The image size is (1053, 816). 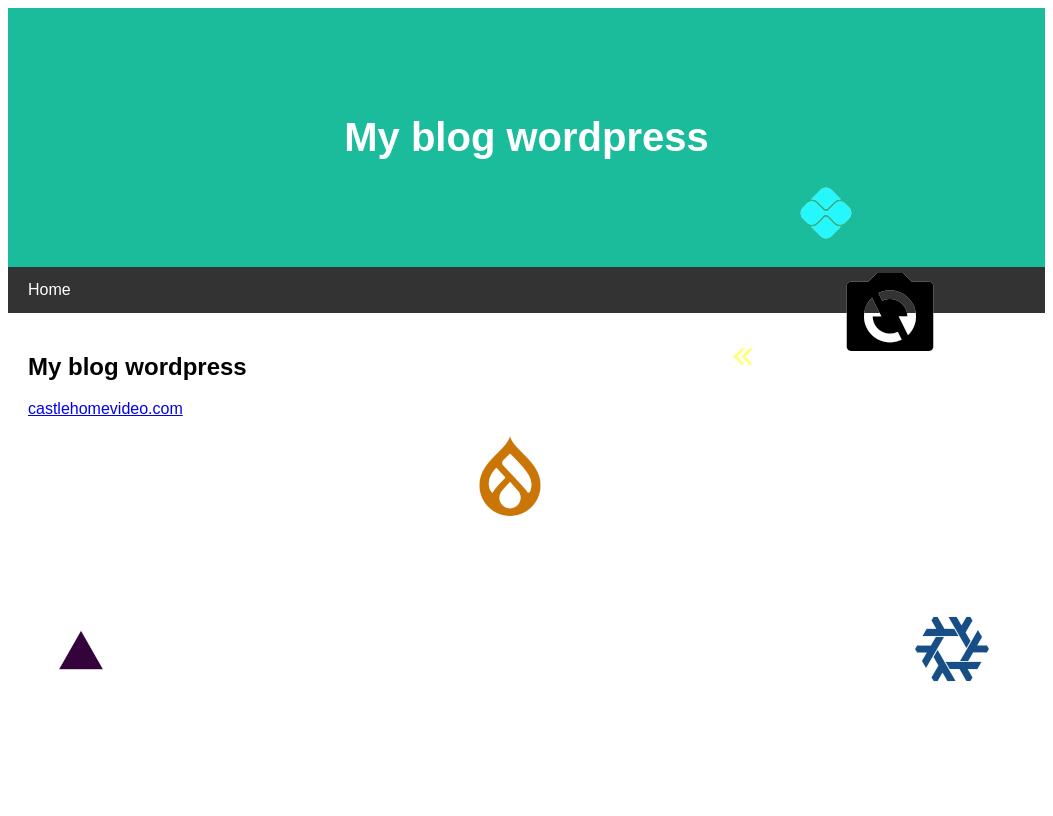 I want to click on NixOS Linux distribution logo, so click(x=952, y=649).